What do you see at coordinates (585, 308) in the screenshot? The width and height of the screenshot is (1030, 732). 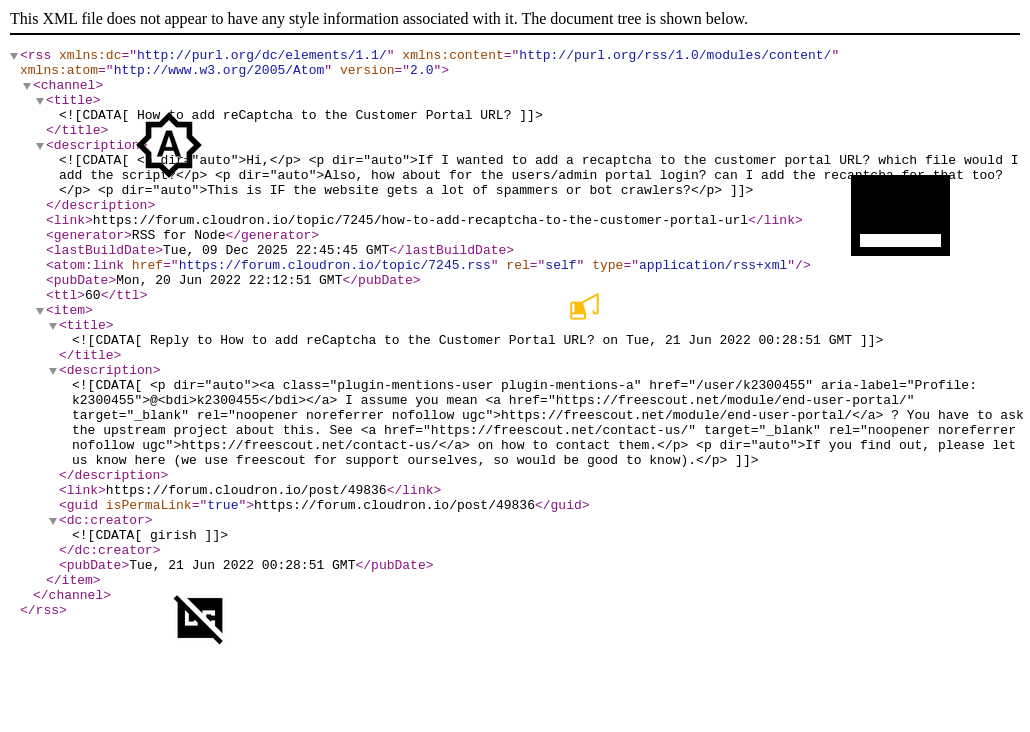 I see `construction or building equipment indicator` at bounding box center [585, 308].